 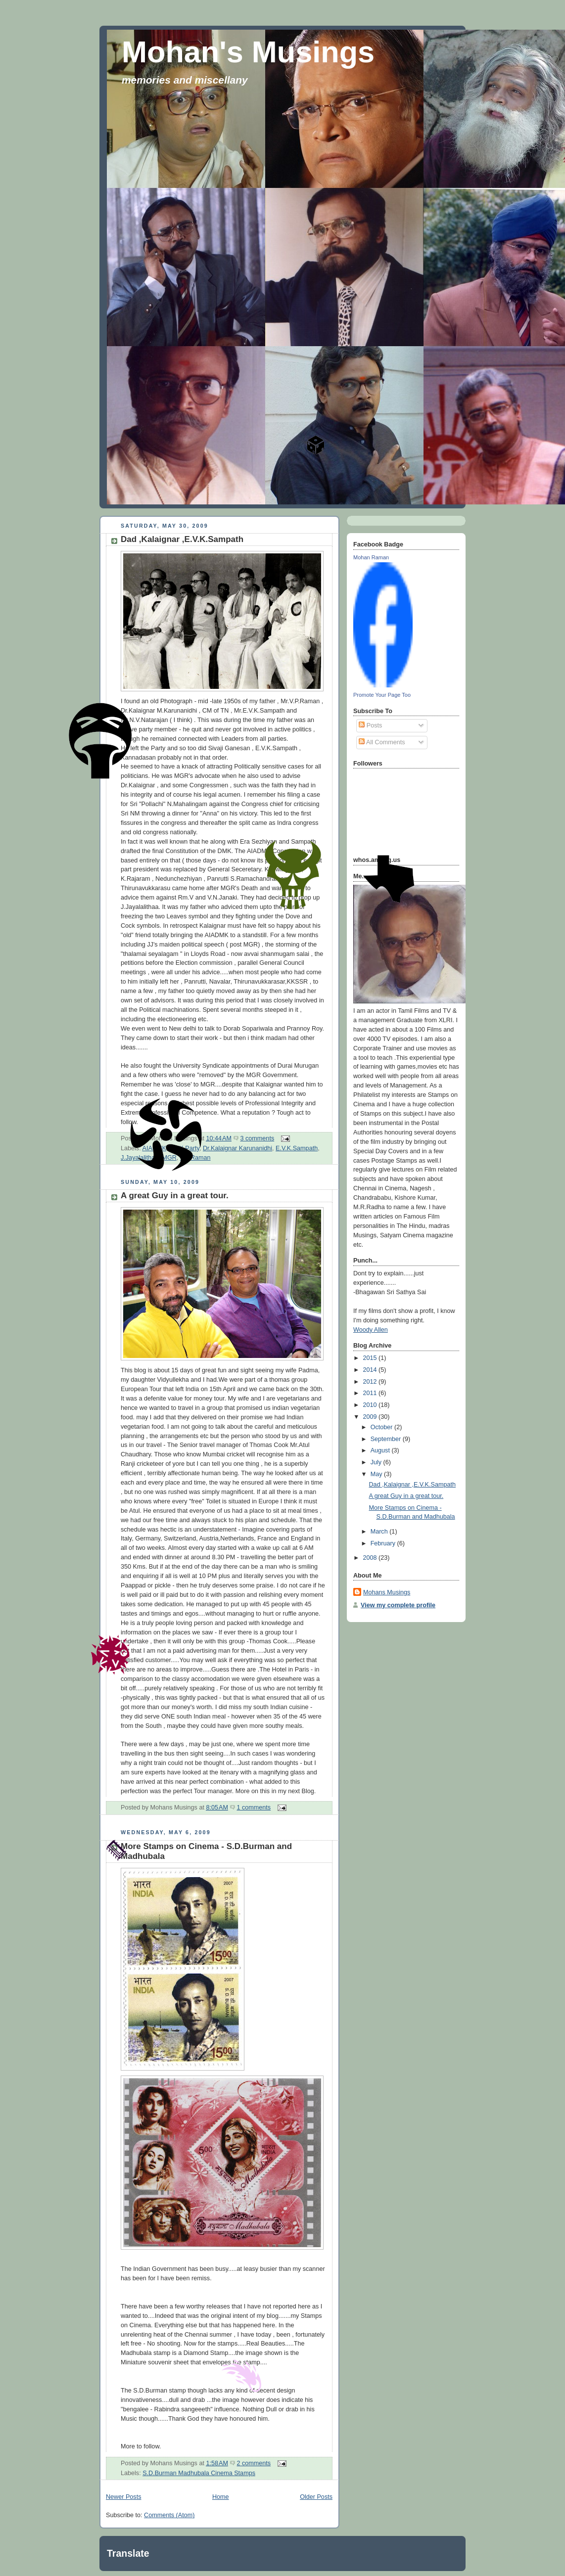 What do you see at coordinates (110, 1655) in the screenshot?
I see `select porcupinefish or blowfish character` at bounding box center [110, 1655].